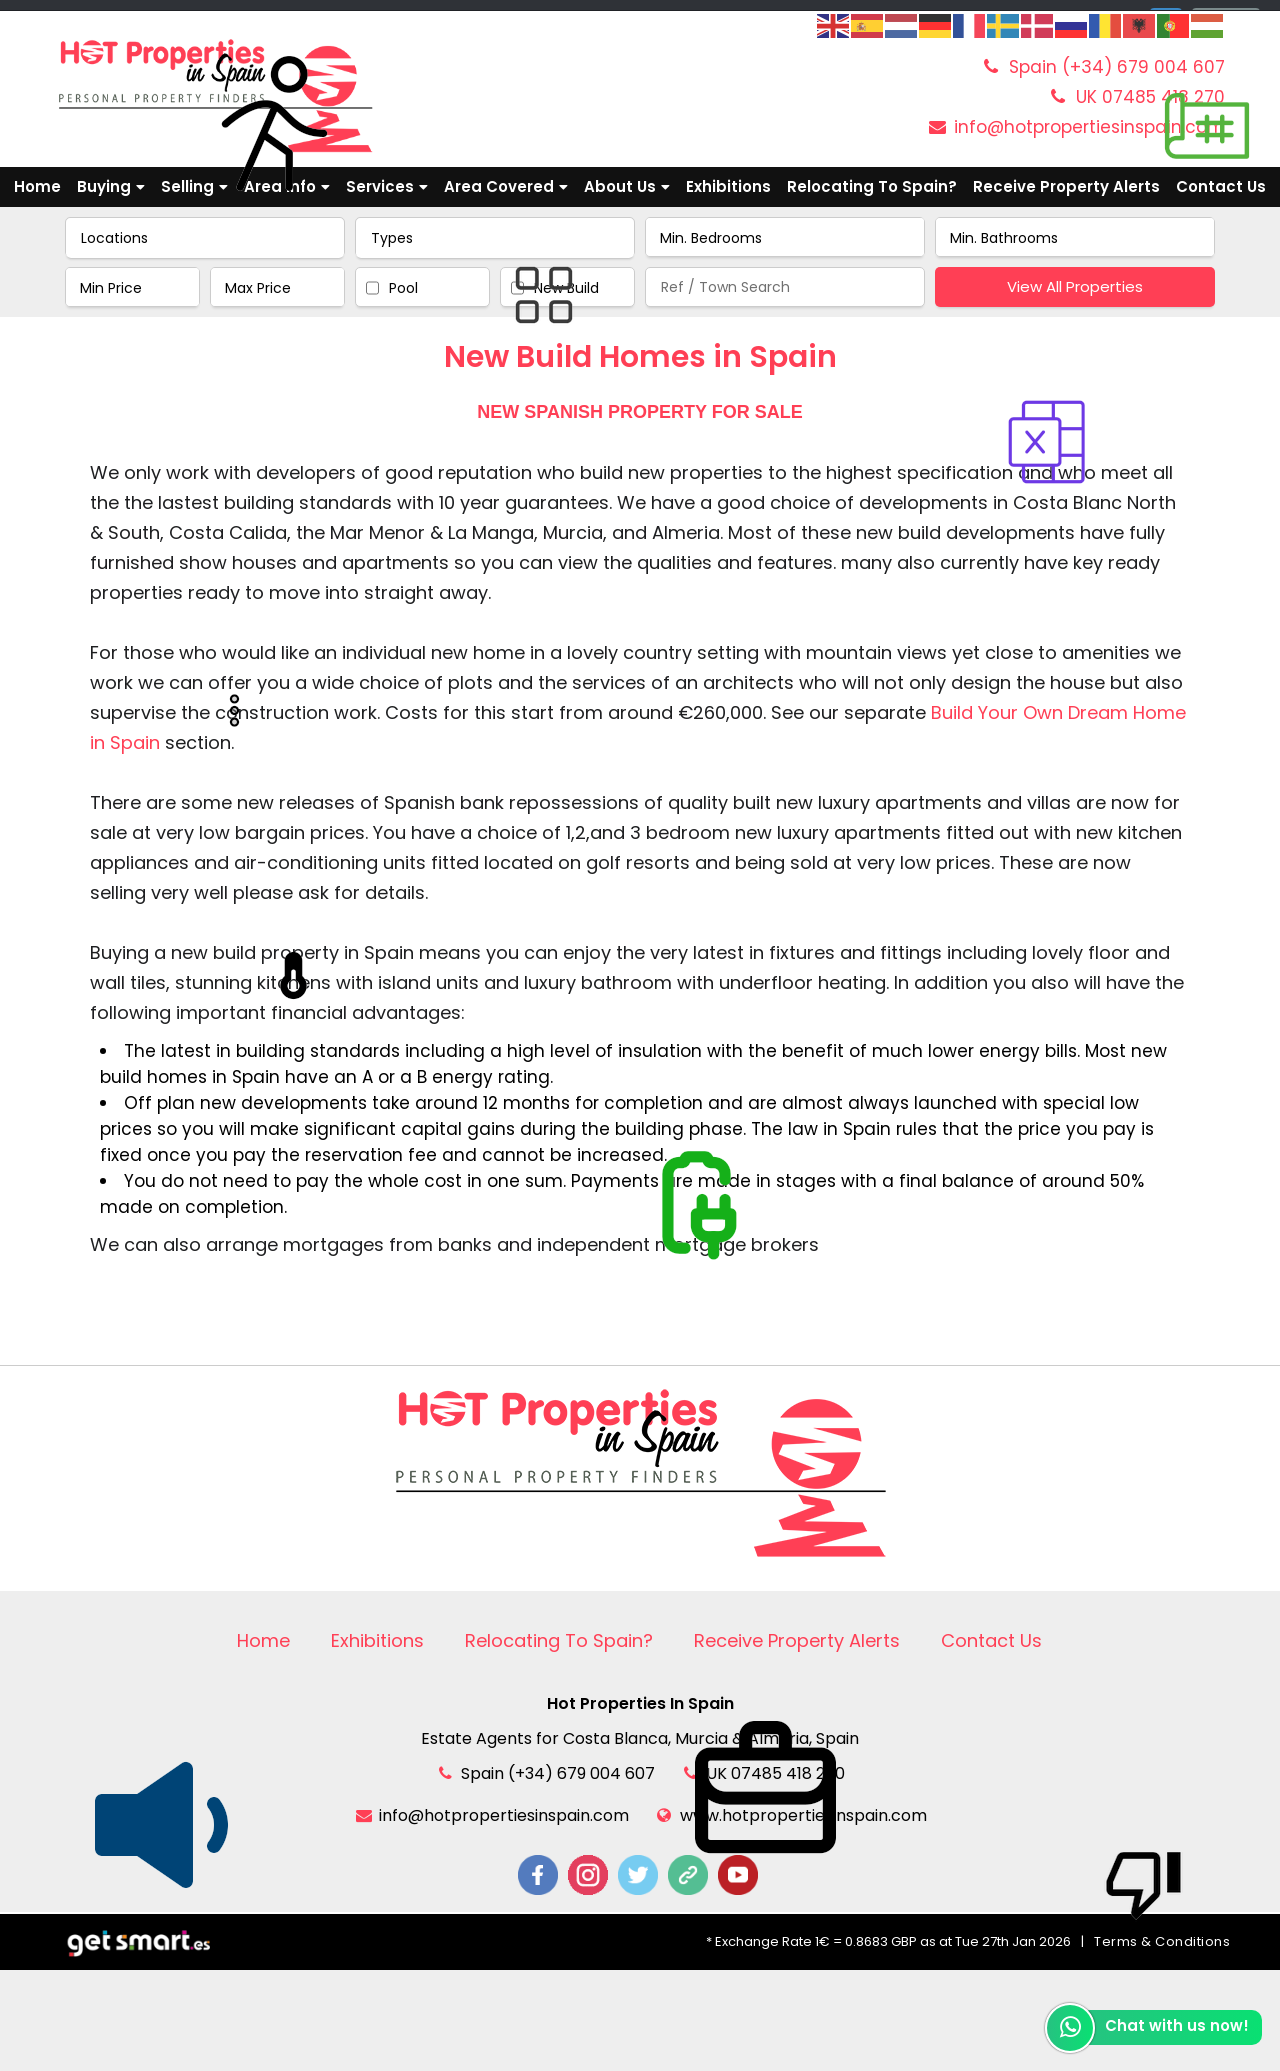 This screenshot has width=1280, height=2071. Describe the element at coordinates (158, 1825) in the screenshot. I see `decrease audio volume` at that location.